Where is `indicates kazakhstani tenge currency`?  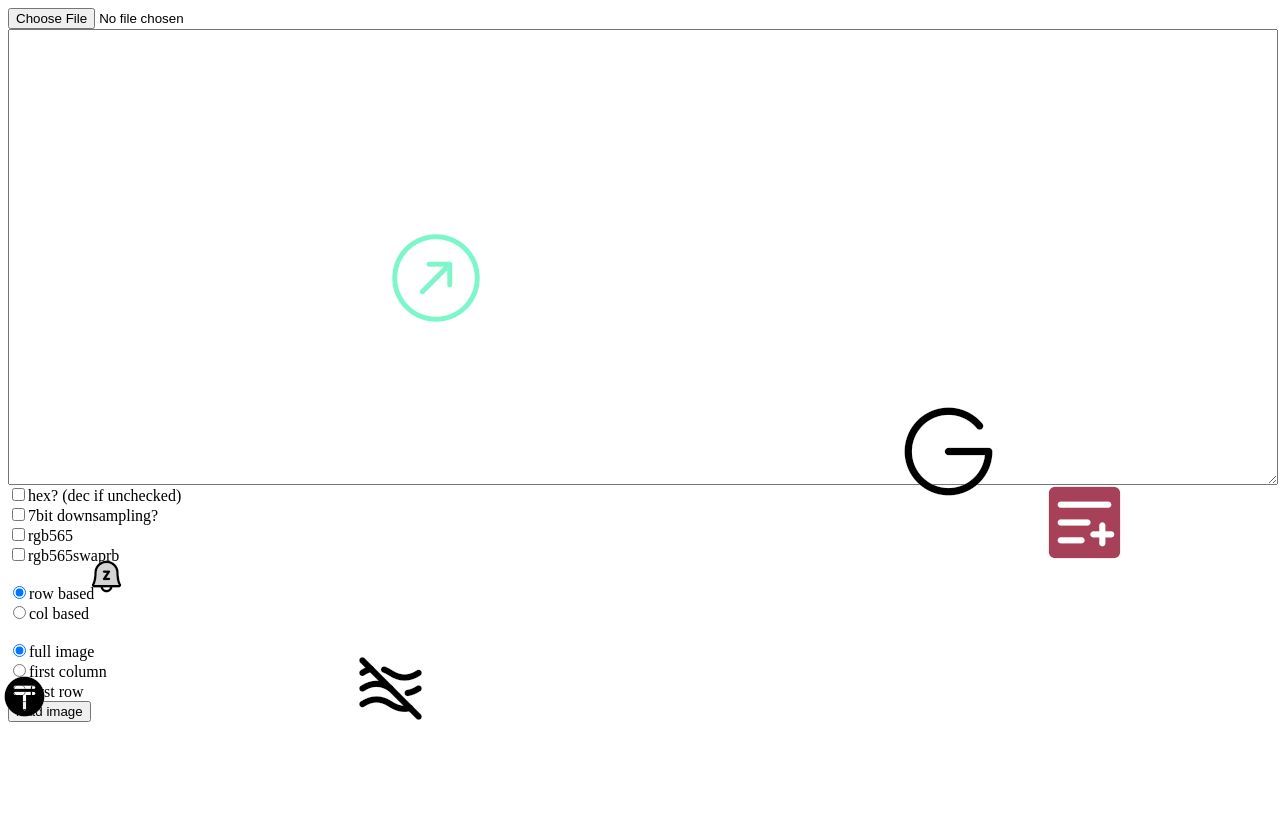
indicates kazakhstani tenge currency is located at coordinates (24, 696).